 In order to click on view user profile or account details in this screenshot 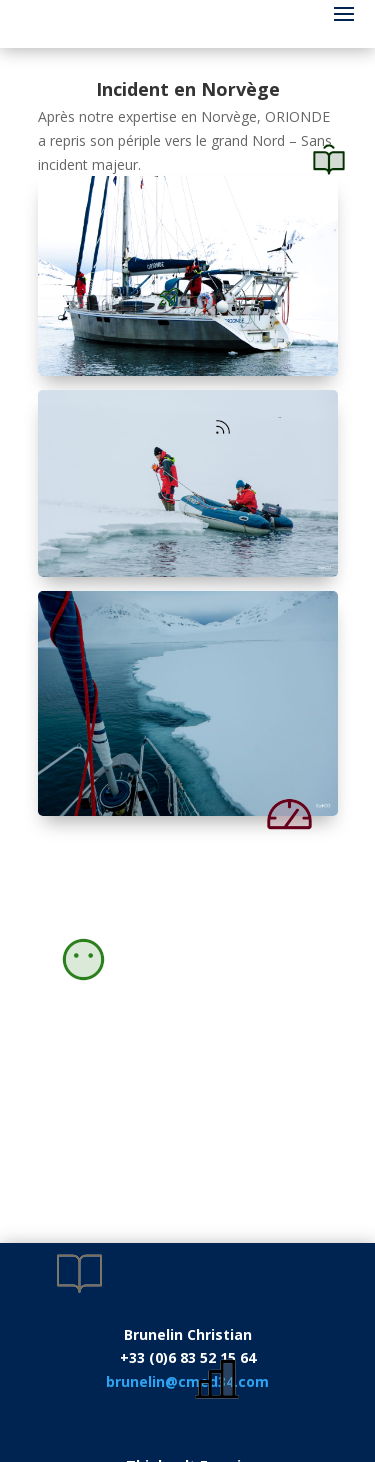, I will do `click(329, 159)`.